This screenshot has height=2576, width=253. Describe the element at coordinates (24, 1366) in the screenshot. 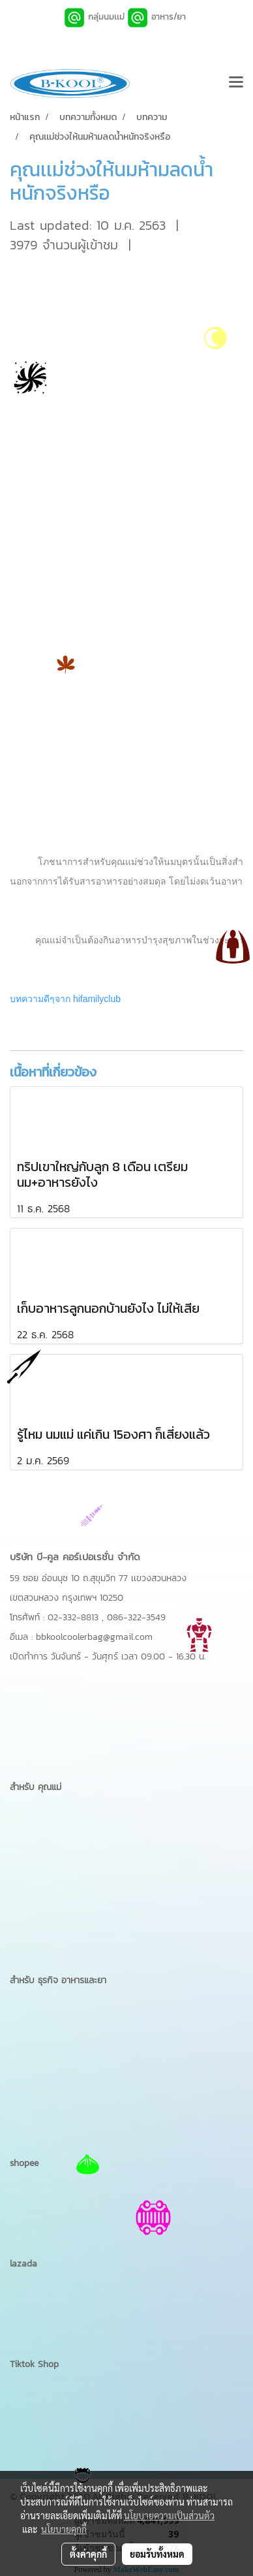

I see `equip energy sword weapon` at that location.